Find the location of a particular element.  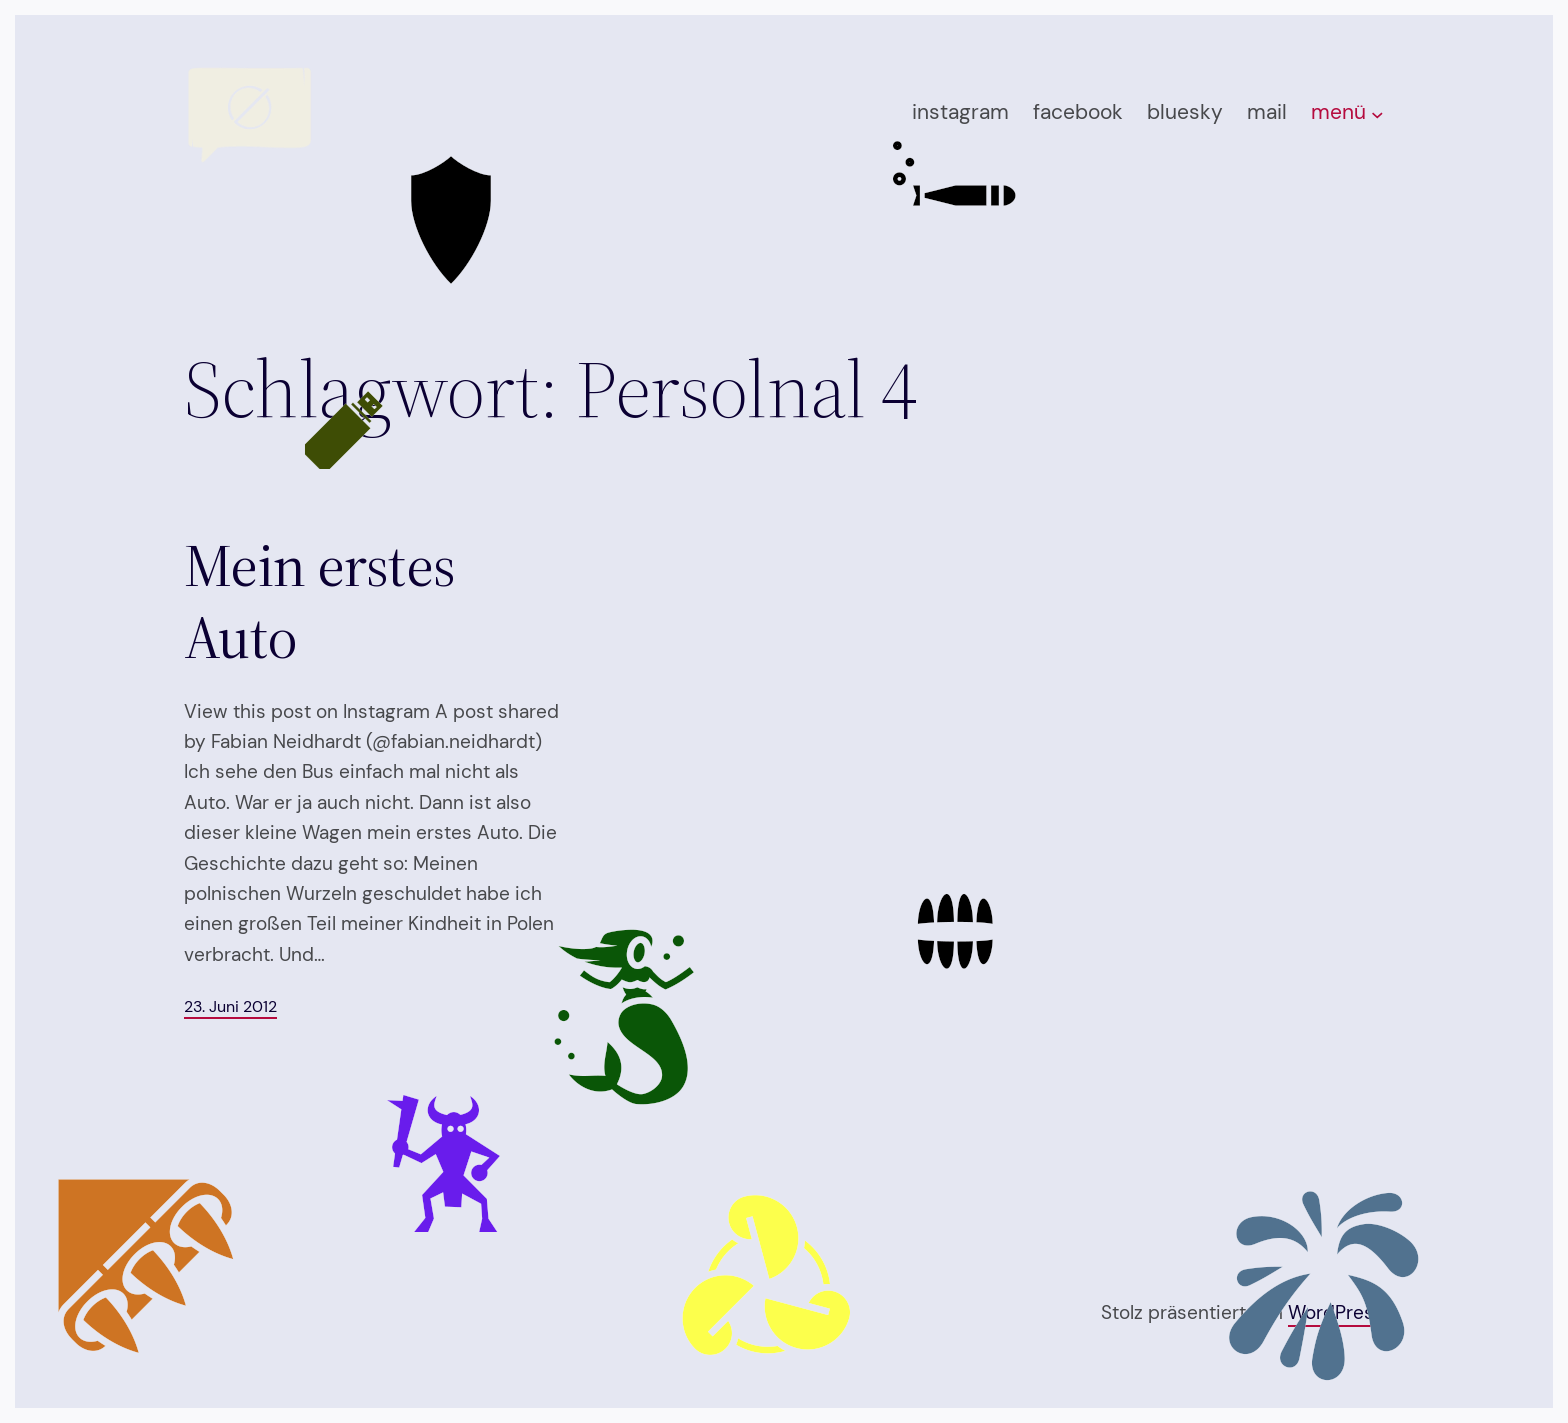

select evil minion character or enemy type is located at coordinates (443, 1163).